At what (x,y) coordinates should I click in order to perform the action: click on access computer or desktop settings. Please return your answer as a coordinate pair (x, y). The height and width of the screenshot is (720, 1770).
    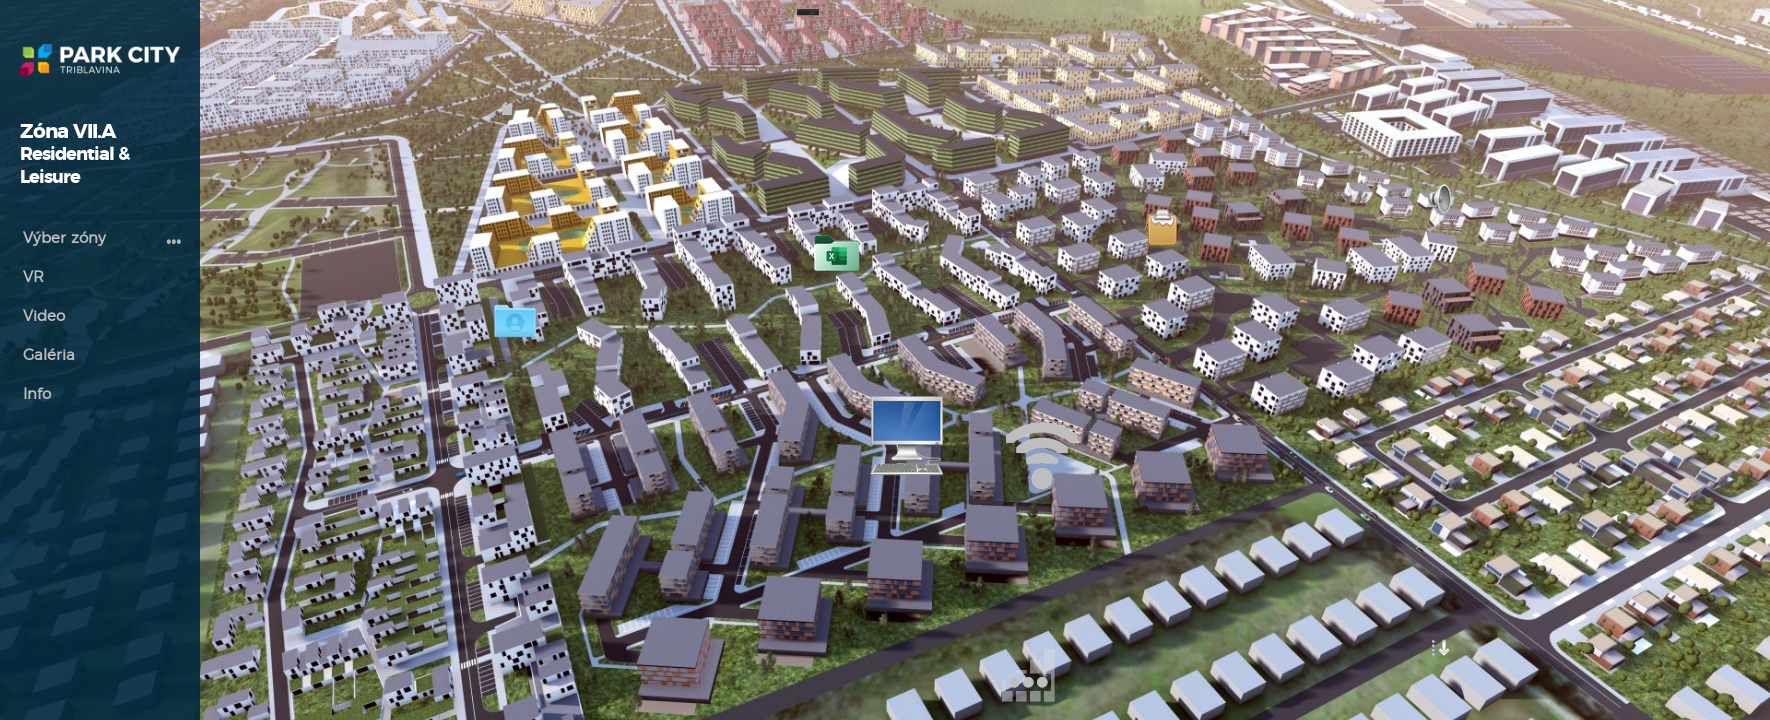
    Looking at the image, I should click on (907, 437).